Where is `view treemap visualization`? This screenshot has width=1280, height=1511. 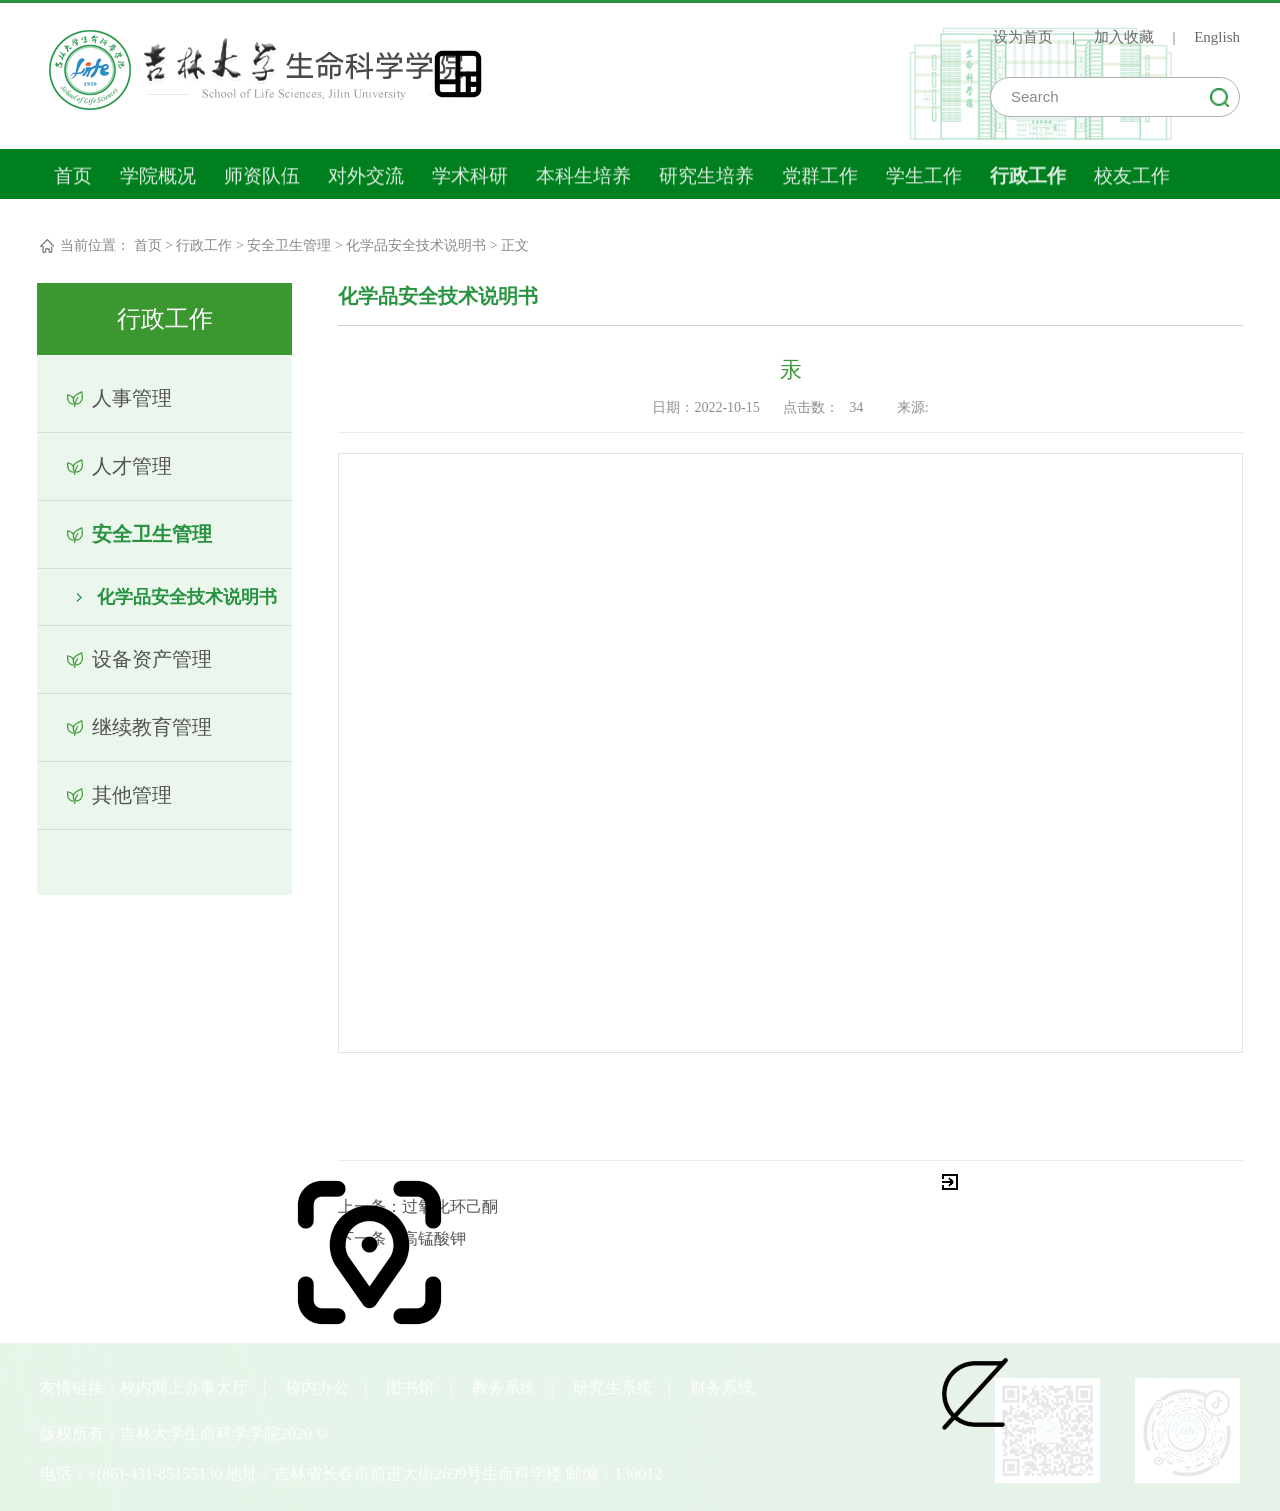
view treemap visualization is located at coordinates (458, 74).